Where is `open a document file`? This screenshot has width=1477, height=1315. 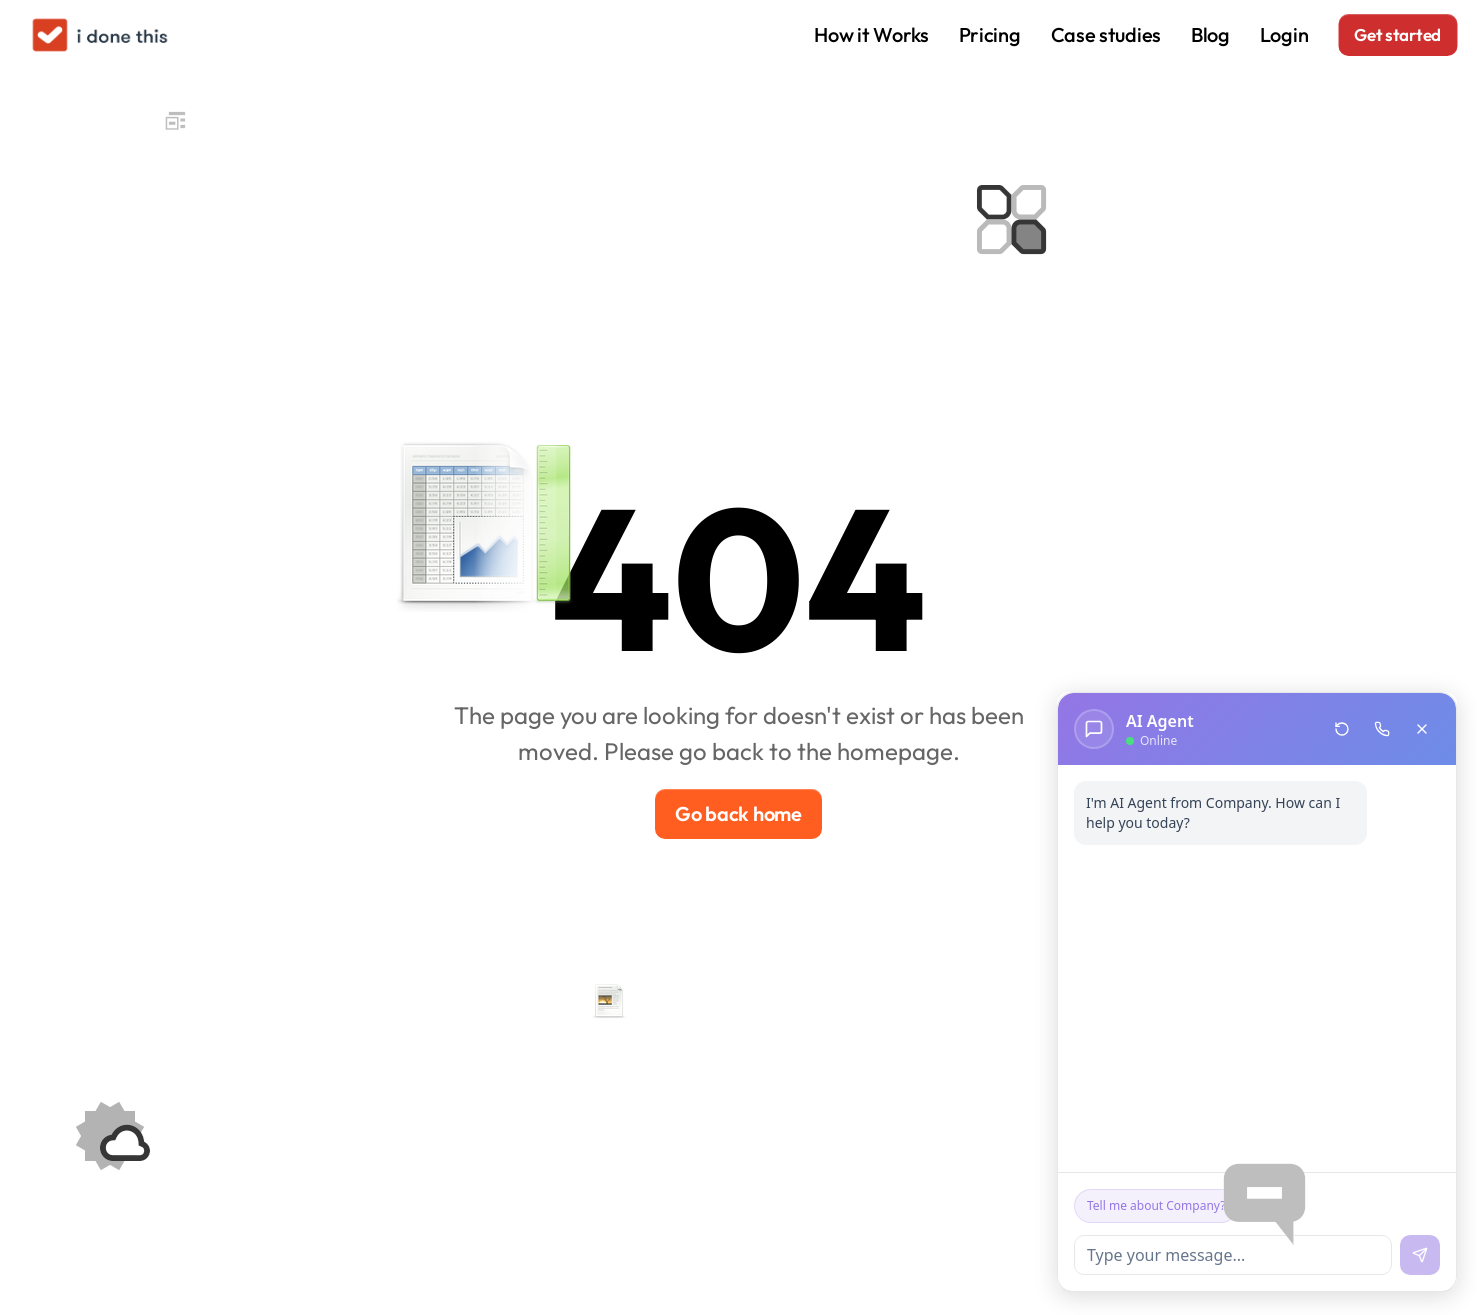
open a document file is located at coordinates (609, 1000).